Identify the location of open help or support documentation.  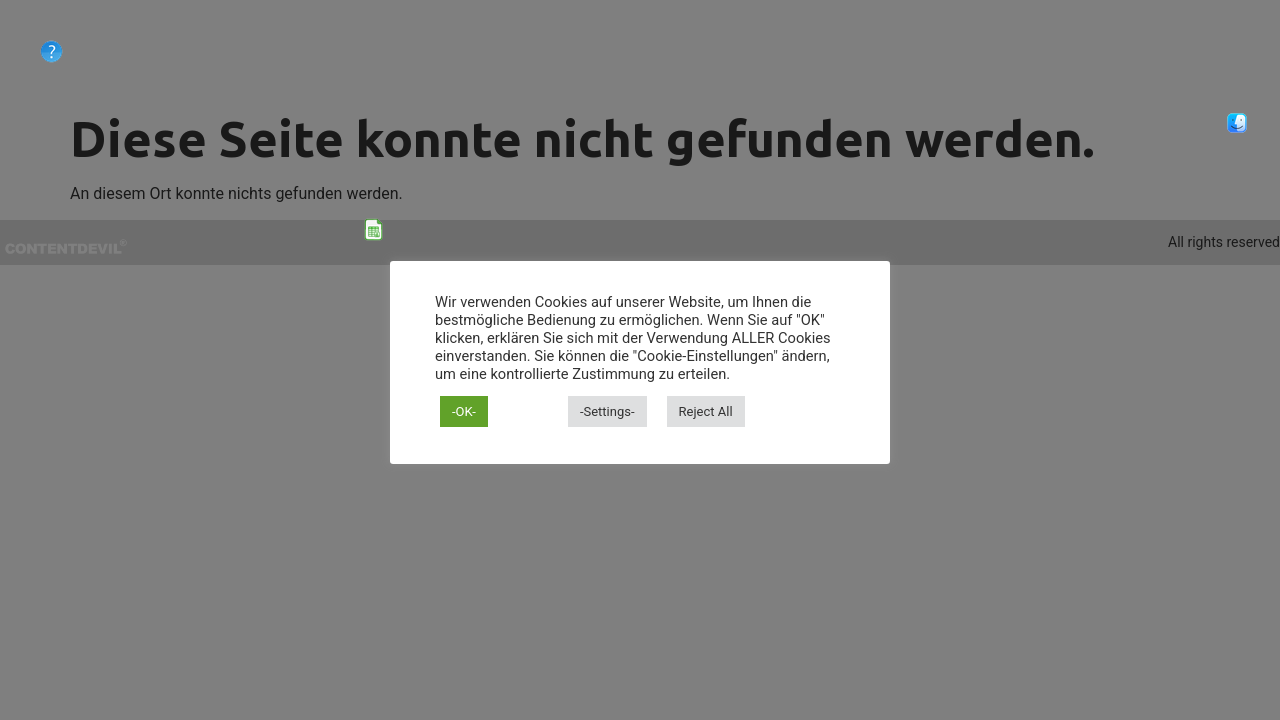
(51, 51).